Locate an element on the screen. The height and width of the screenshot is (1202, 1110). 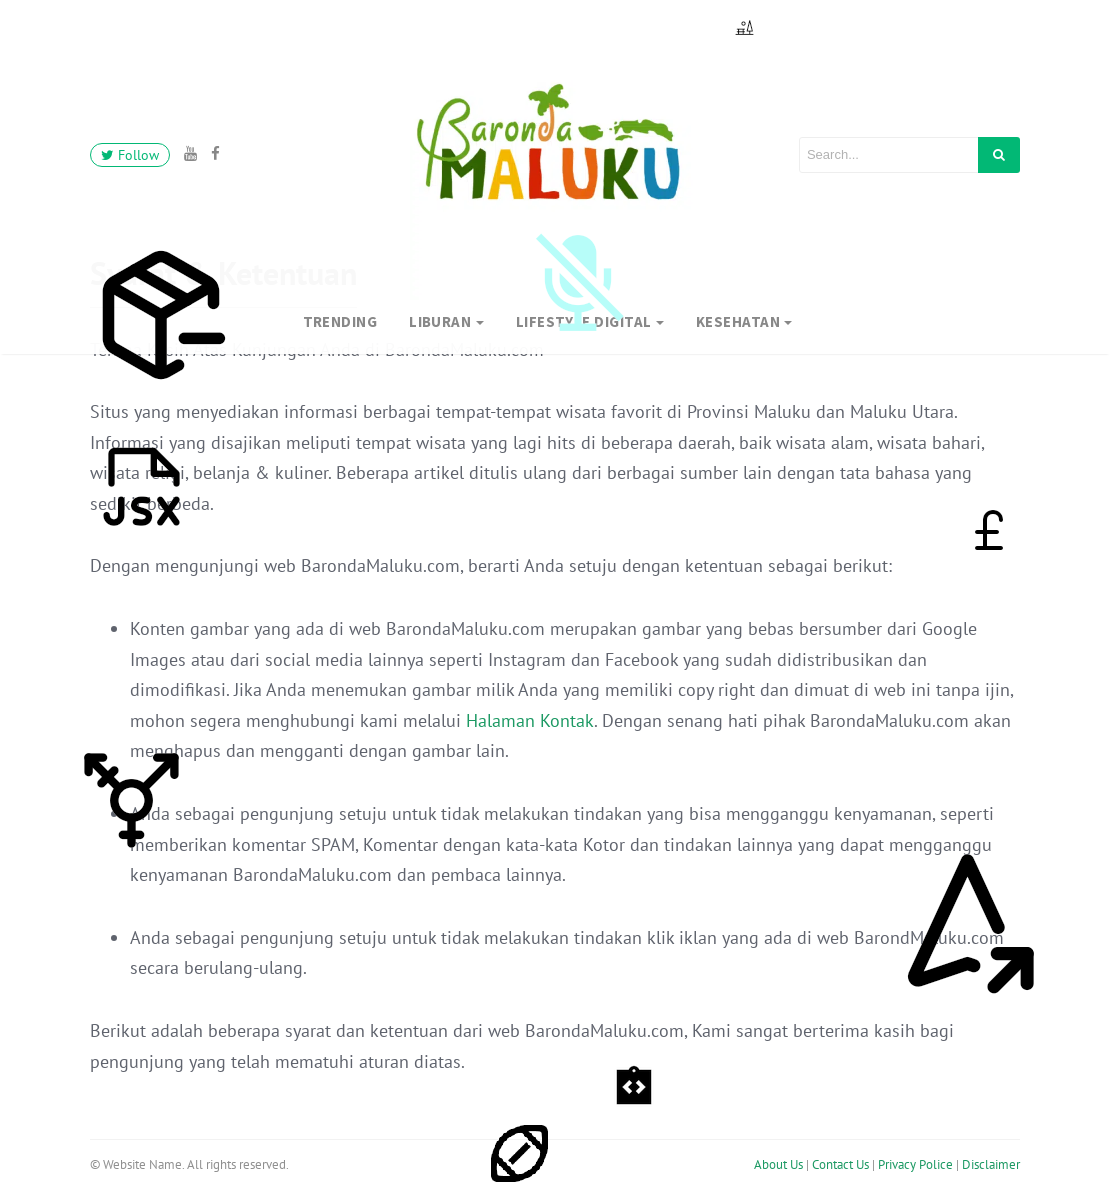
indicates transgender identity option is located at coordinates (131, 800).